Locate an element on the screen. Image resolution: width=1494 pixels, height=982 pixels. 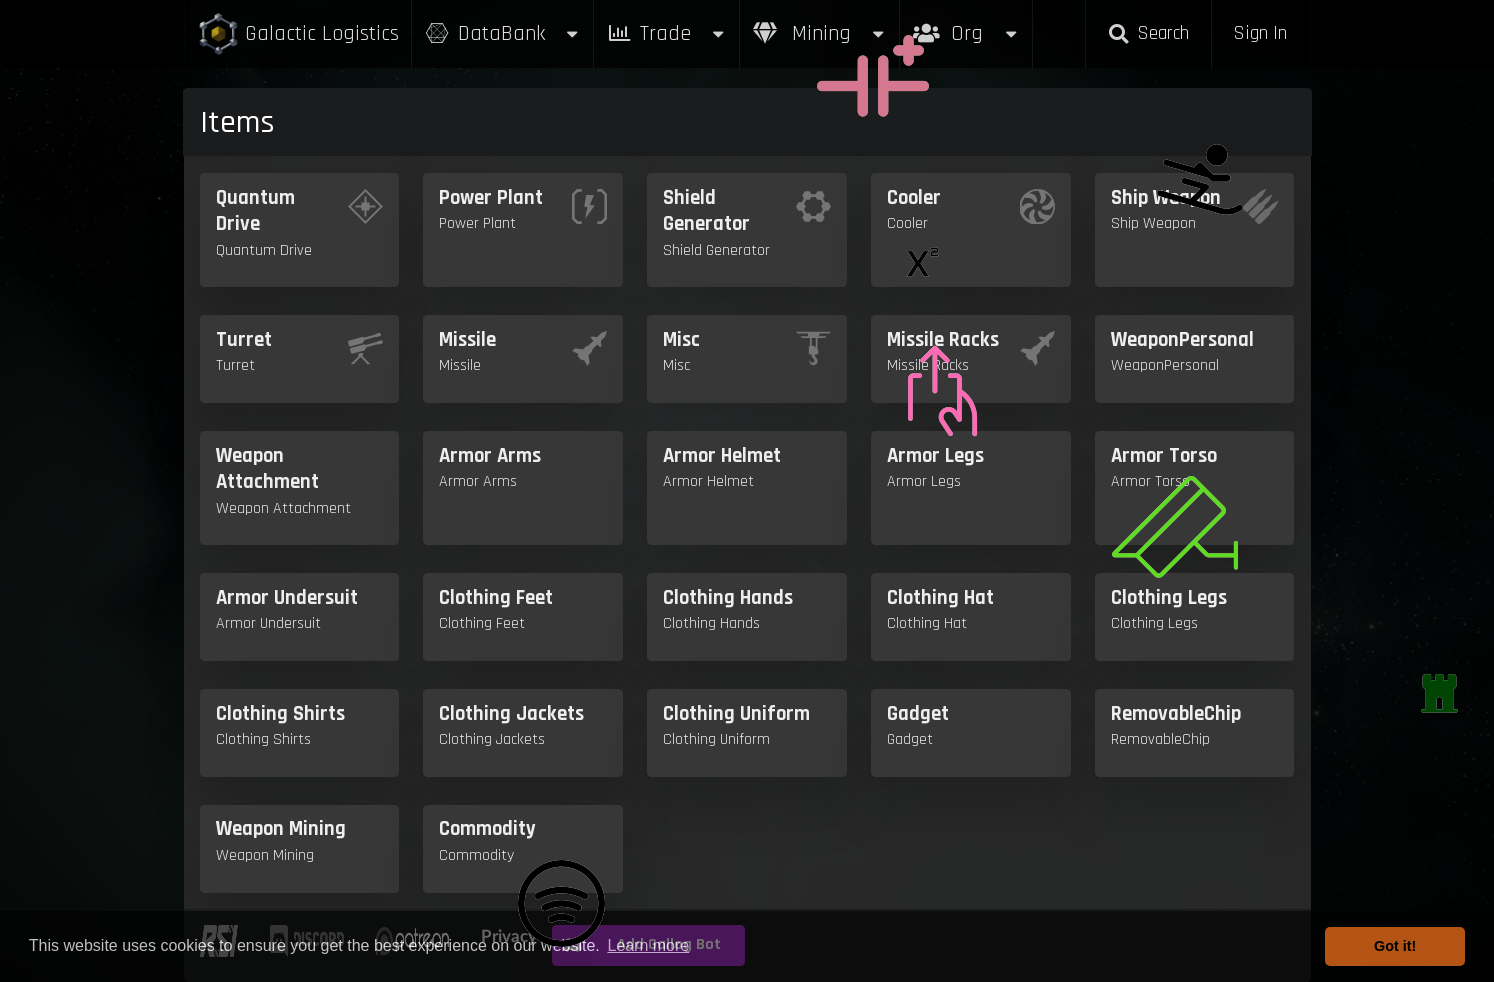
access castle or fortress-themed game features is located at coordinates (1439, 692).